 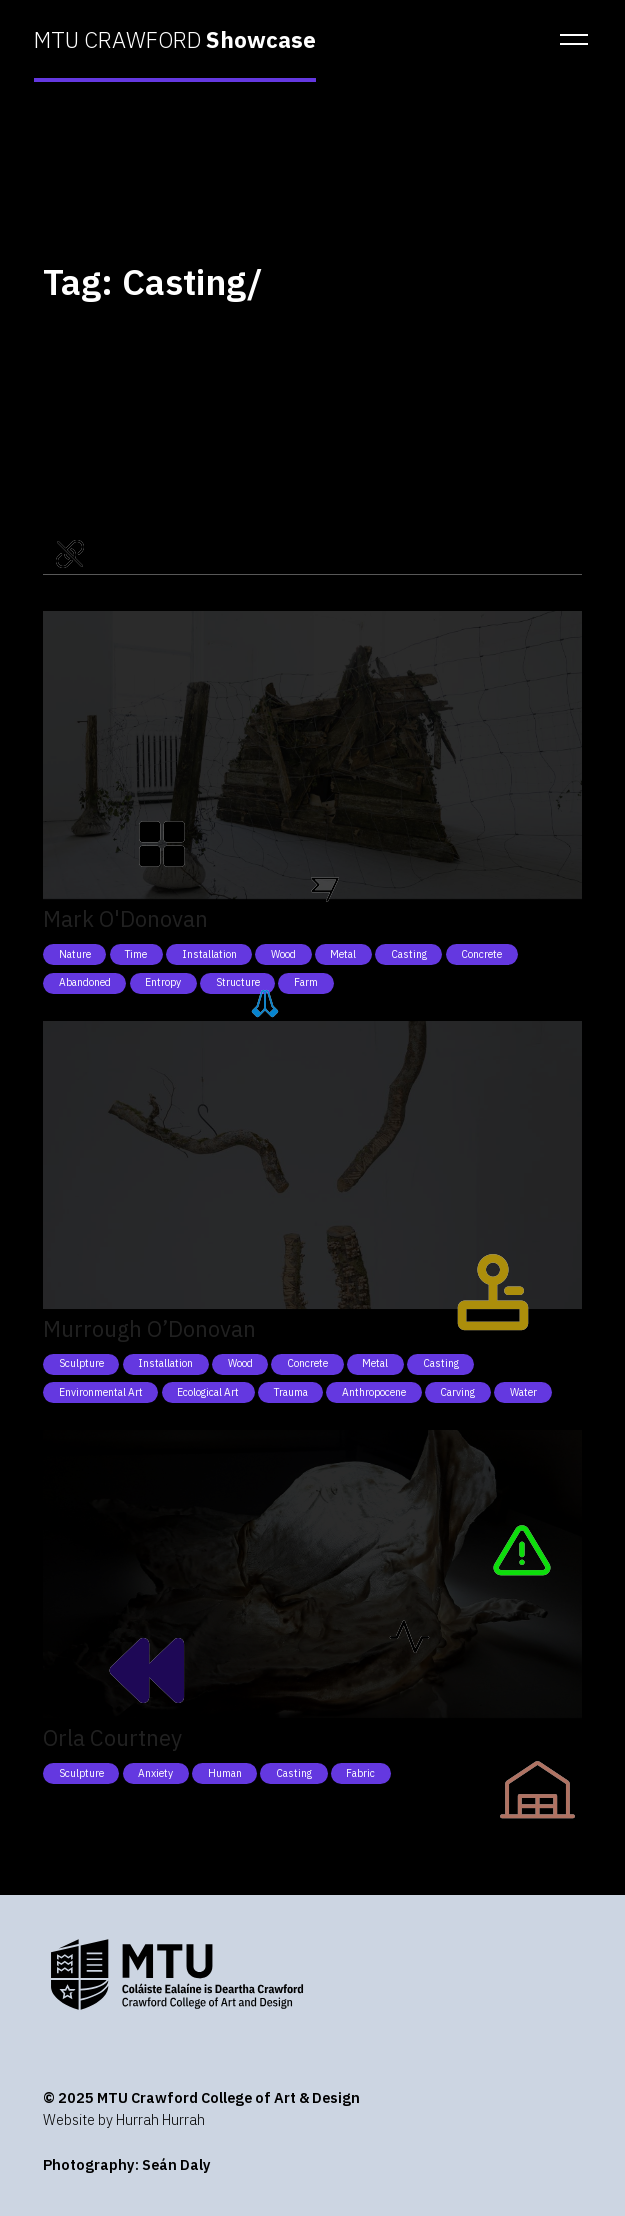 I want to click on flag or bookmark an item, so click(x=324, y=888).